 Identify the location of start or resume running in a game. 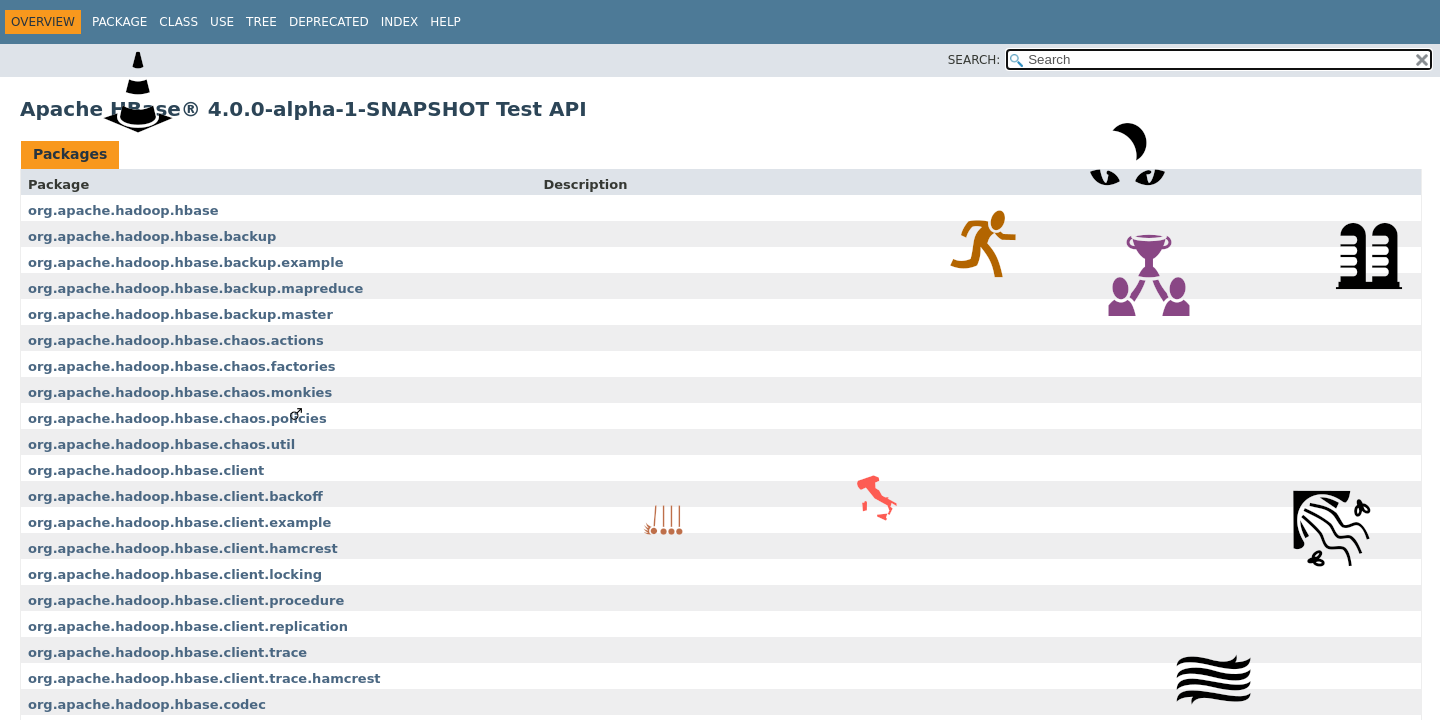
(983, 243).